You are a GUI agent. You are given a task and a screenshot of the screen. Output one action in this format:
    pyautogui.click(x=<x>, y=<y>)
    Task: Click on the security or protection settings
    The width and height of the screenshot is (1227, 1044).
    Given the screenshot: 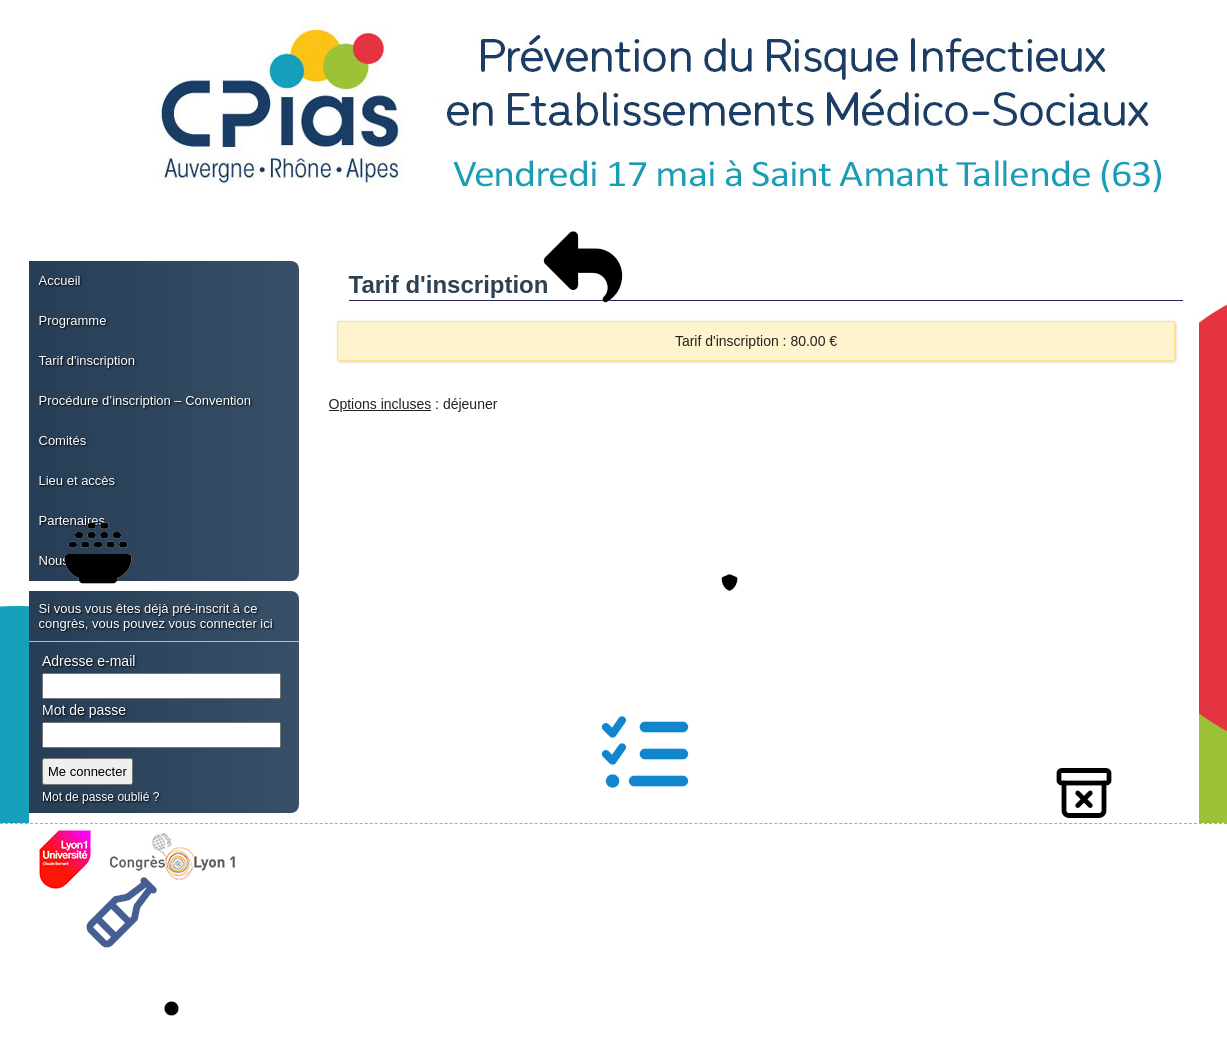 What is the action you would take?
    pyautogui.click(x=729, y=582)
    